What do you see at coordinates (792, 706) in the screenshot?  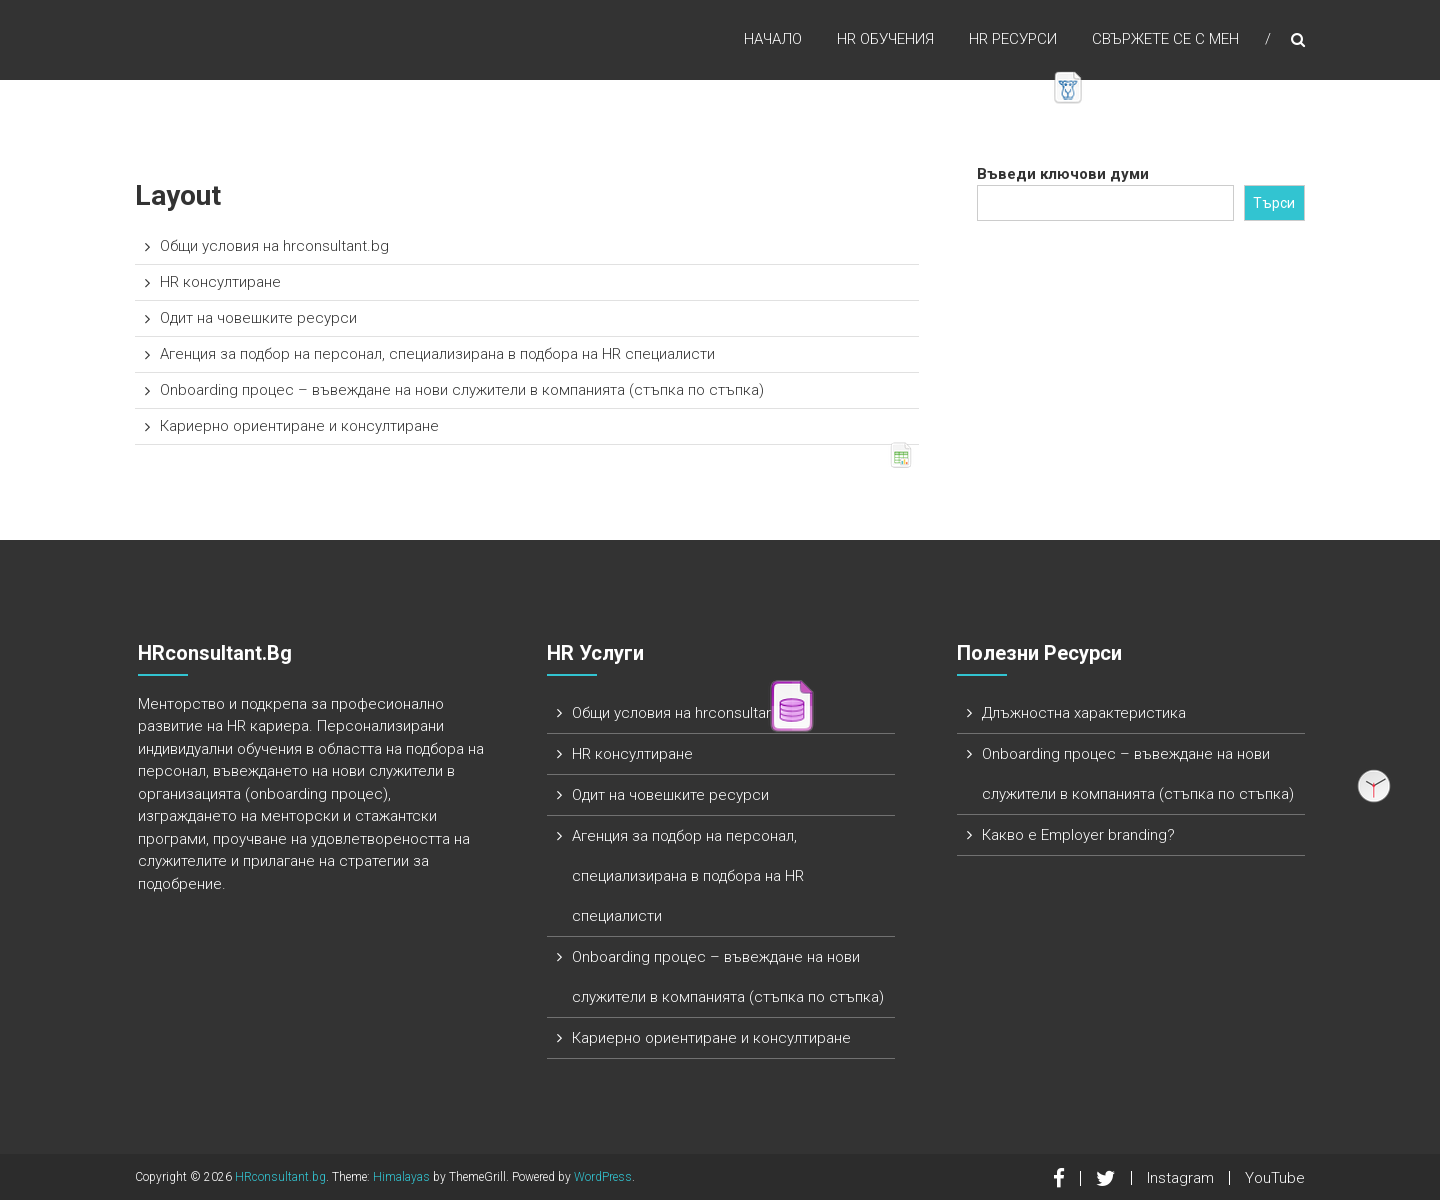 I see `libreoffice base database template file` at bounding box center [792, 706].